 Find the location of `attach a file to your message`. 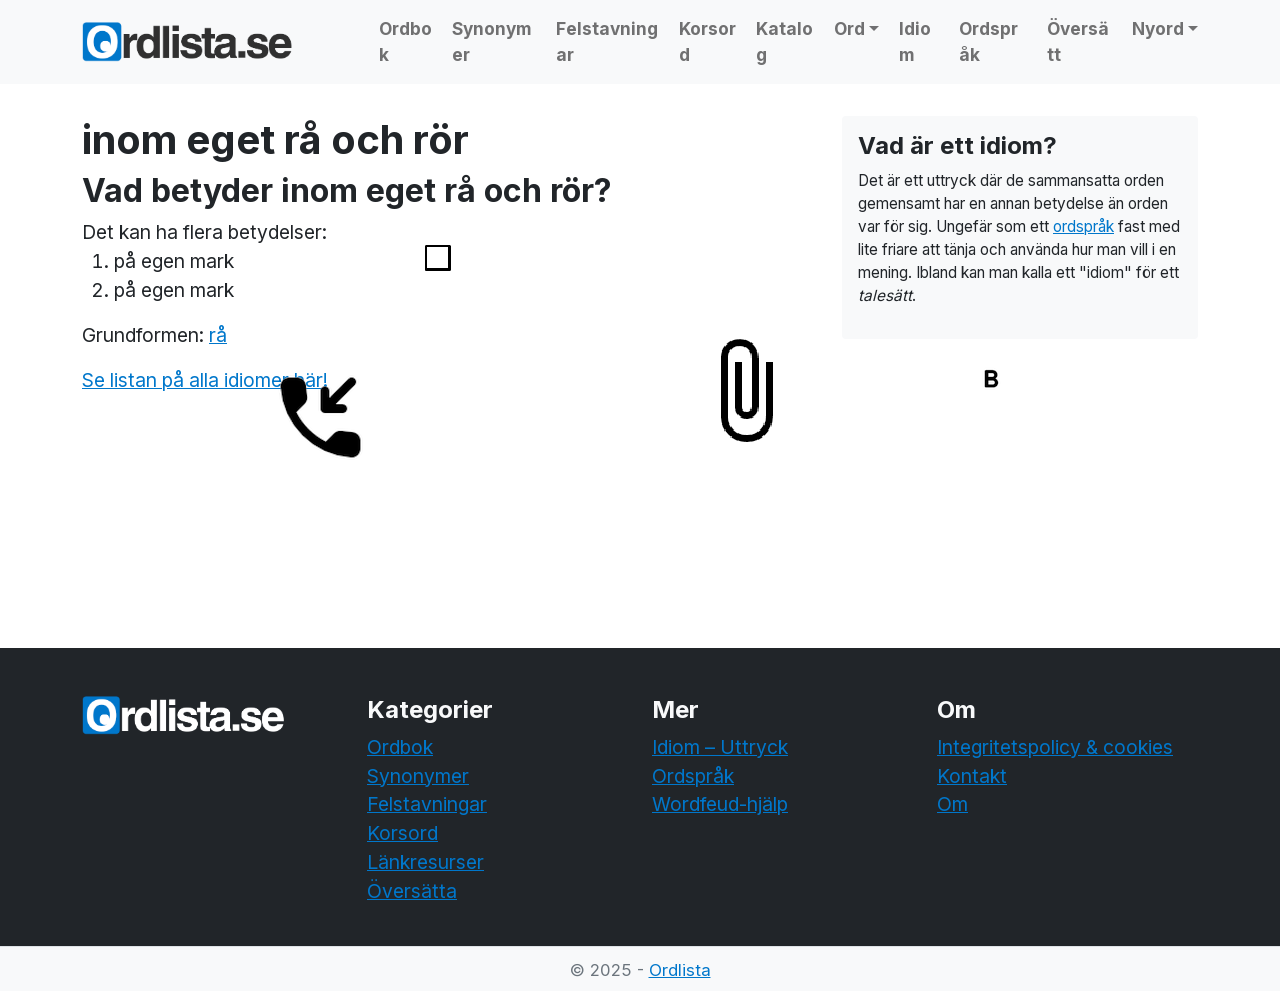

attach a file to your message is located at coordinates (744, 390).